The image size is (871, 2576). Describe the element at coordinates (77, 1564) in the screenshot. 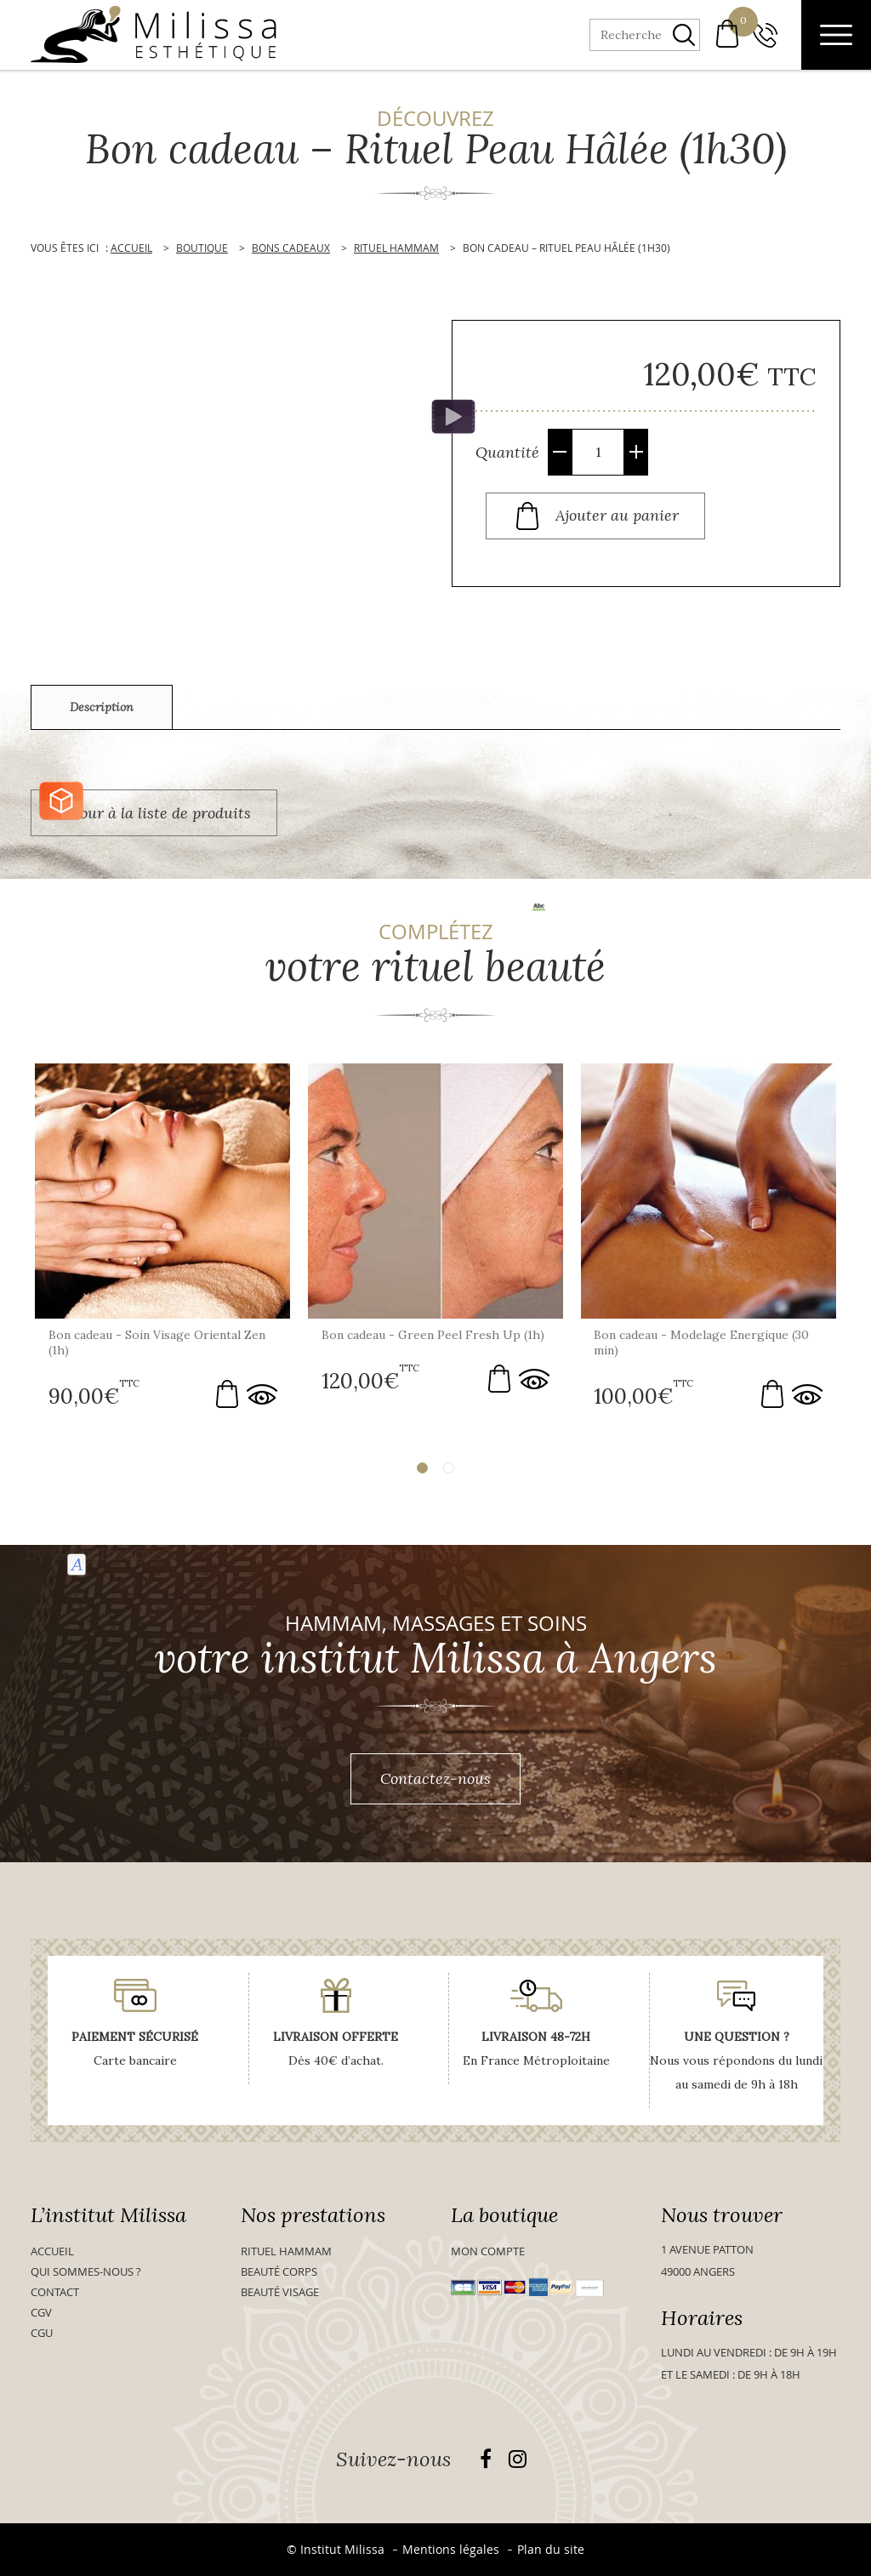

I see `open a font file` at that location.